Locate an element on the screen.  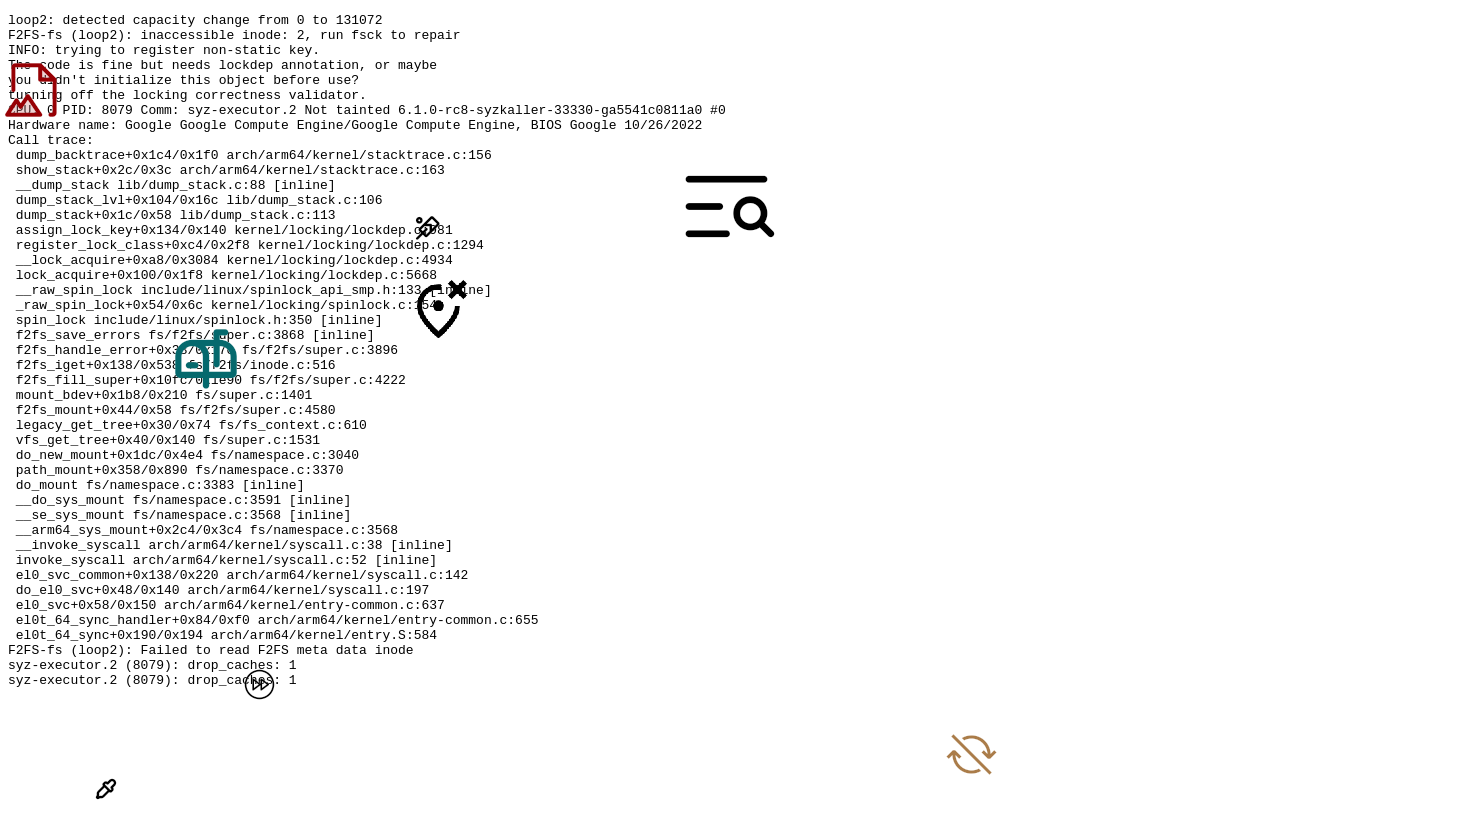
access cricket sports scores or content is located at coordinates (426, 227).